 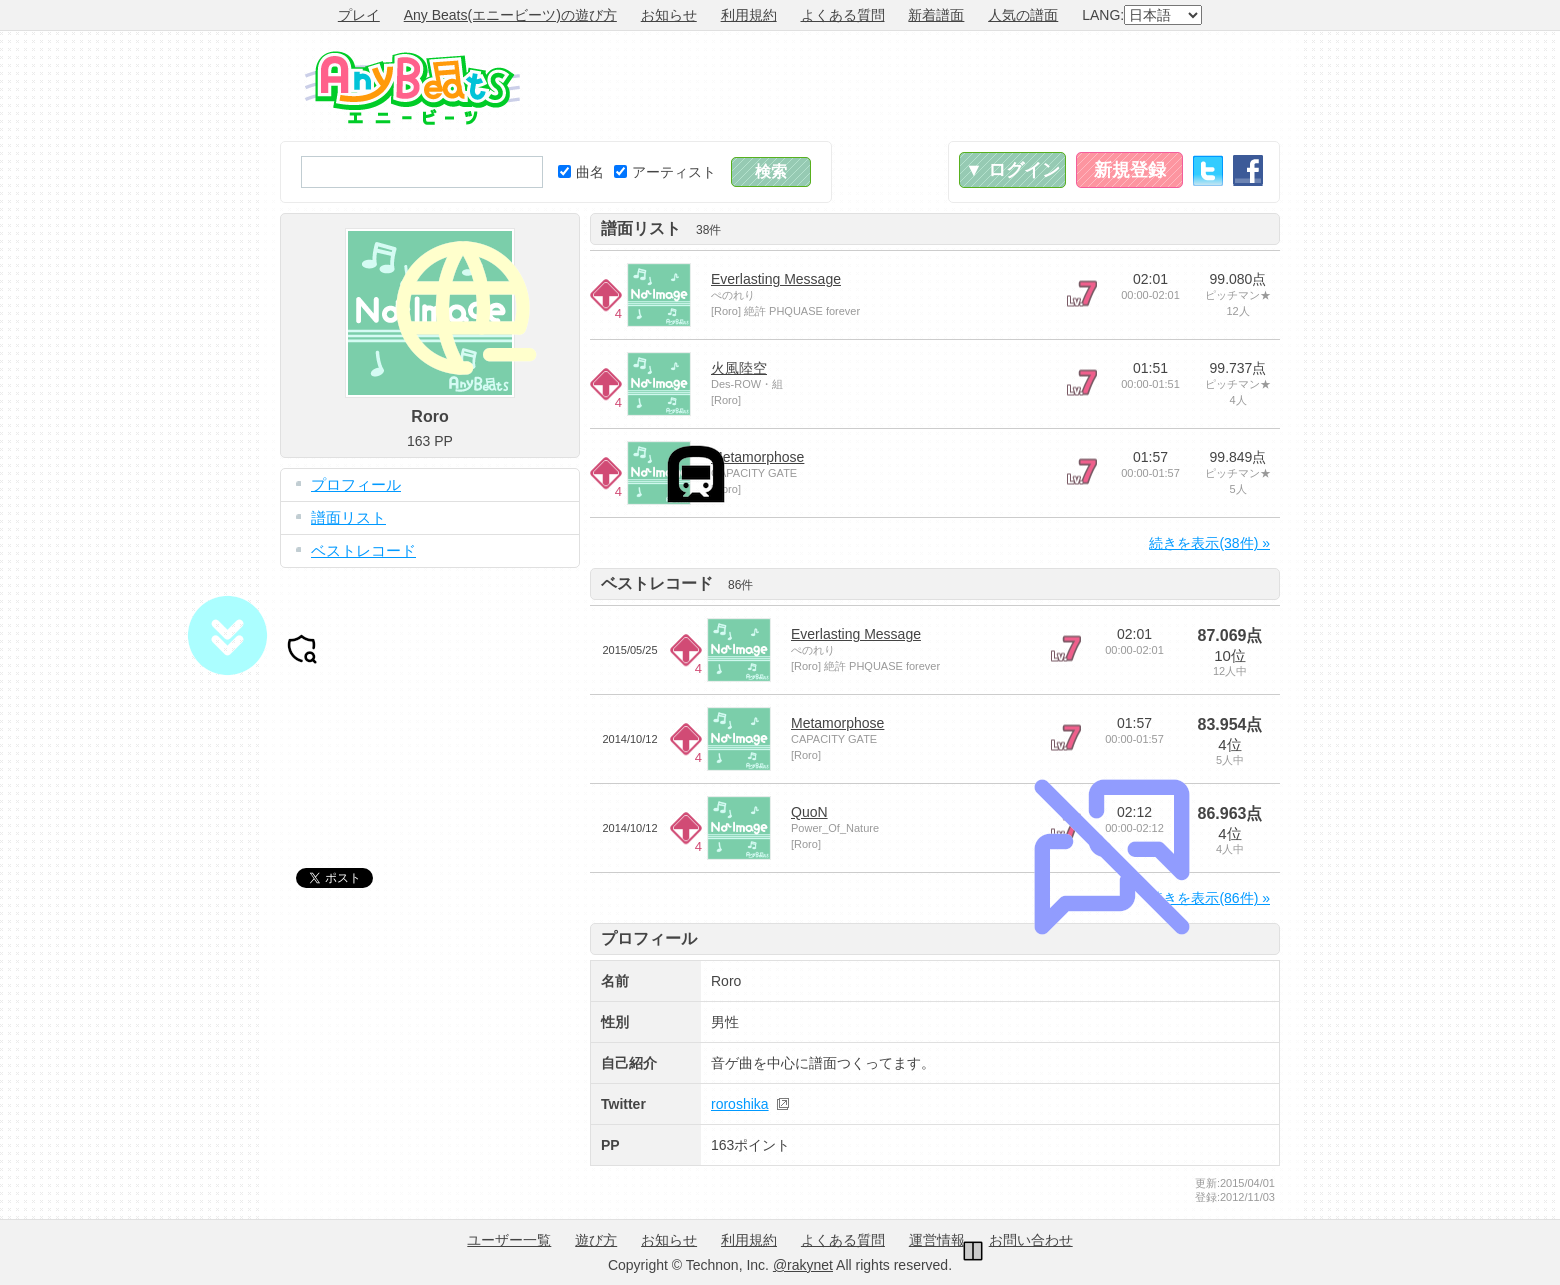 I want to click on mute or disable message notifications, so click(x=1112, y=857).